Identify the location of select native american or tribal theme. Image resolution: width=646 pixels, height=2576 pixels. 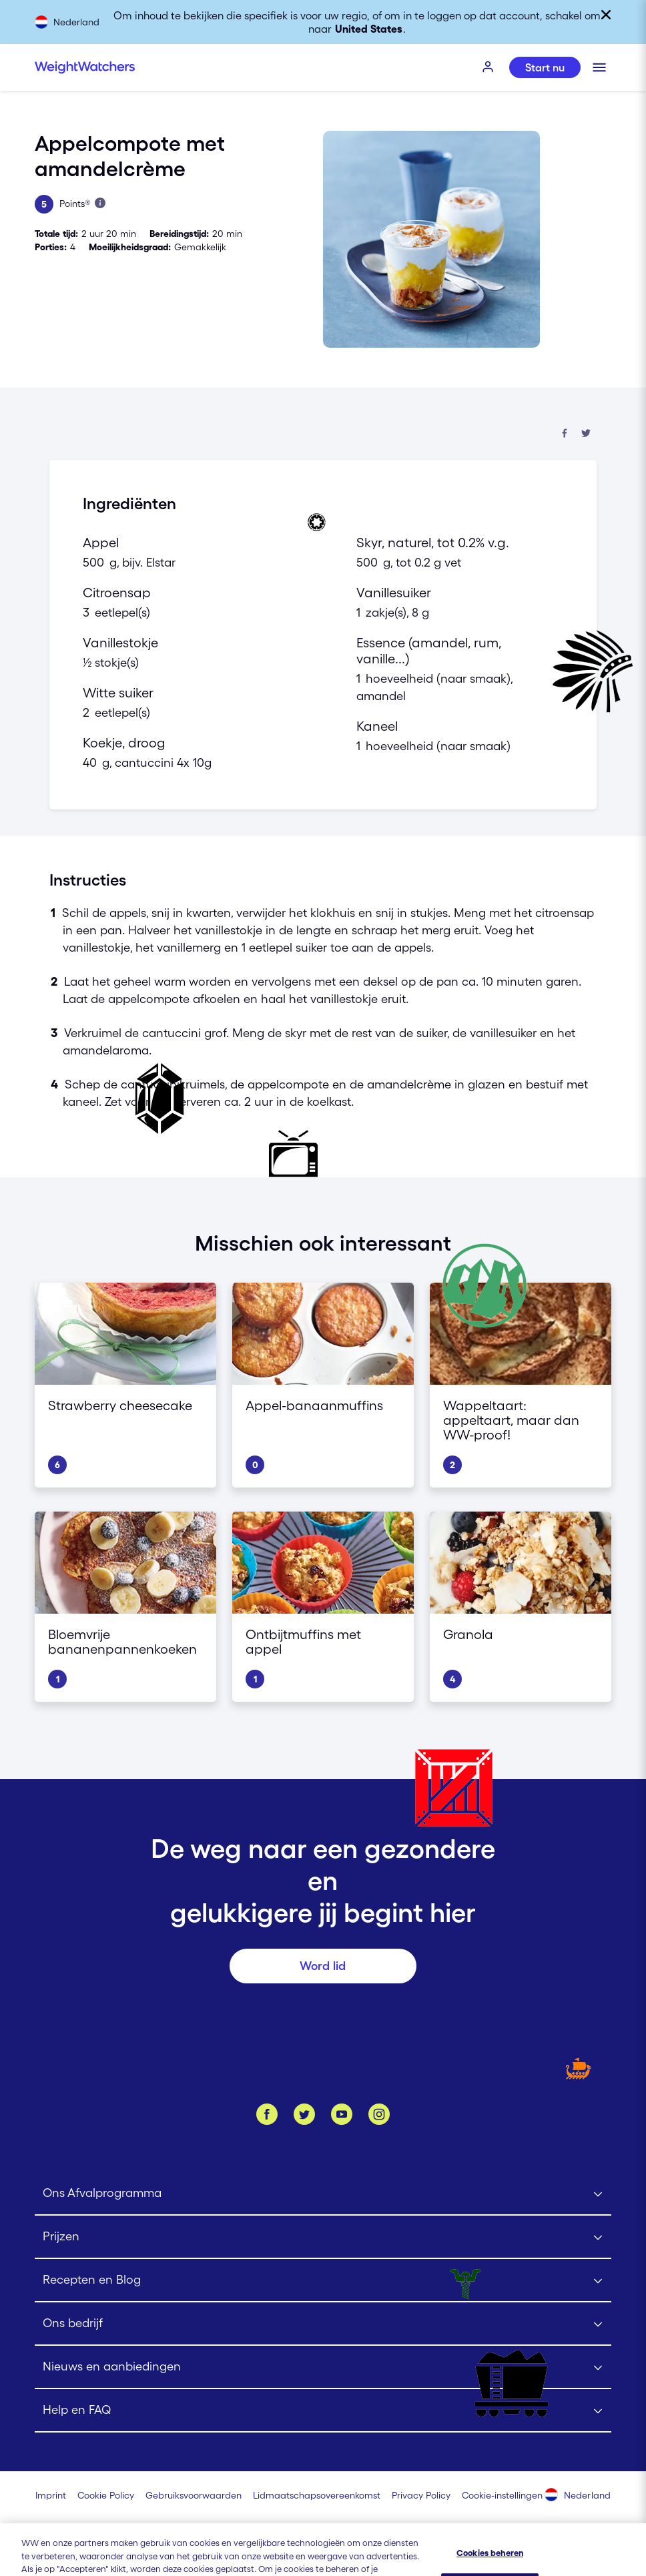
(593, 671).